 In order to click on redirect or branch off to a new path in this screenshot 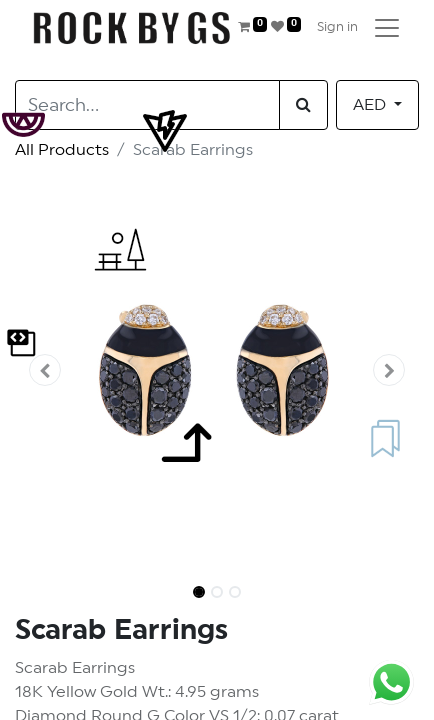, I will do `click(188, 444)`.